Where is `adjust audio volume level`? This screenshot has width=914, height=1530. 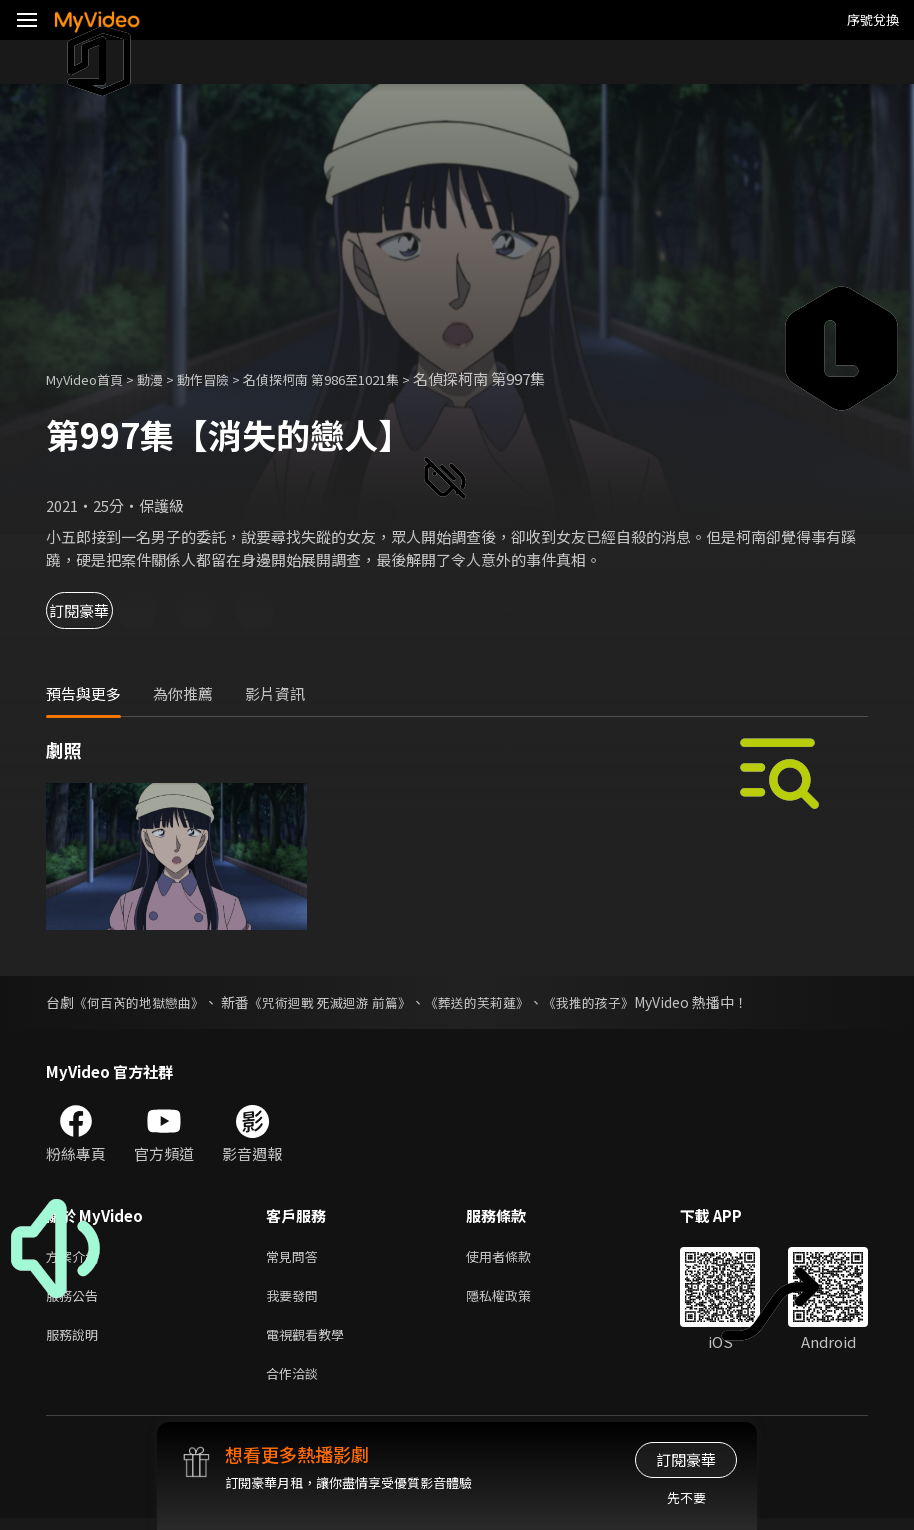
adjust audio volume level is located at coordinates (66, 1248).